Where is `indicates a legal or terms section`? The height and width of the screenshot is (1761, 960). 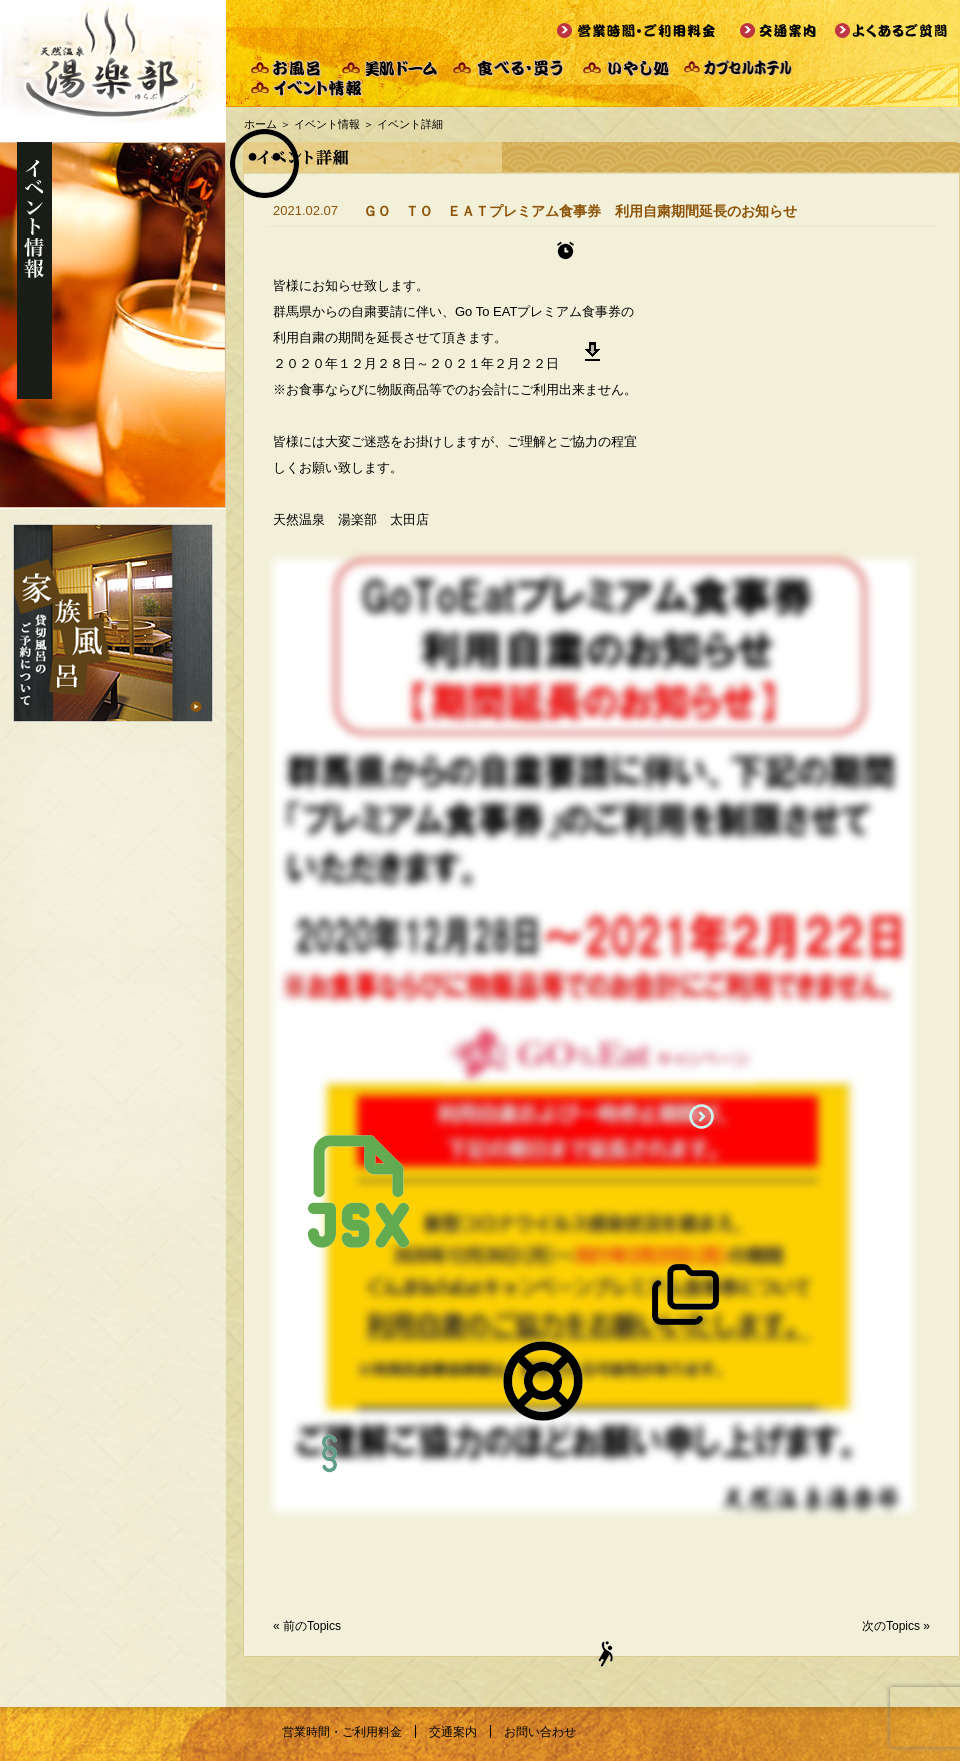 indicates a legal or terms section is located at coordinates (329, 1453).